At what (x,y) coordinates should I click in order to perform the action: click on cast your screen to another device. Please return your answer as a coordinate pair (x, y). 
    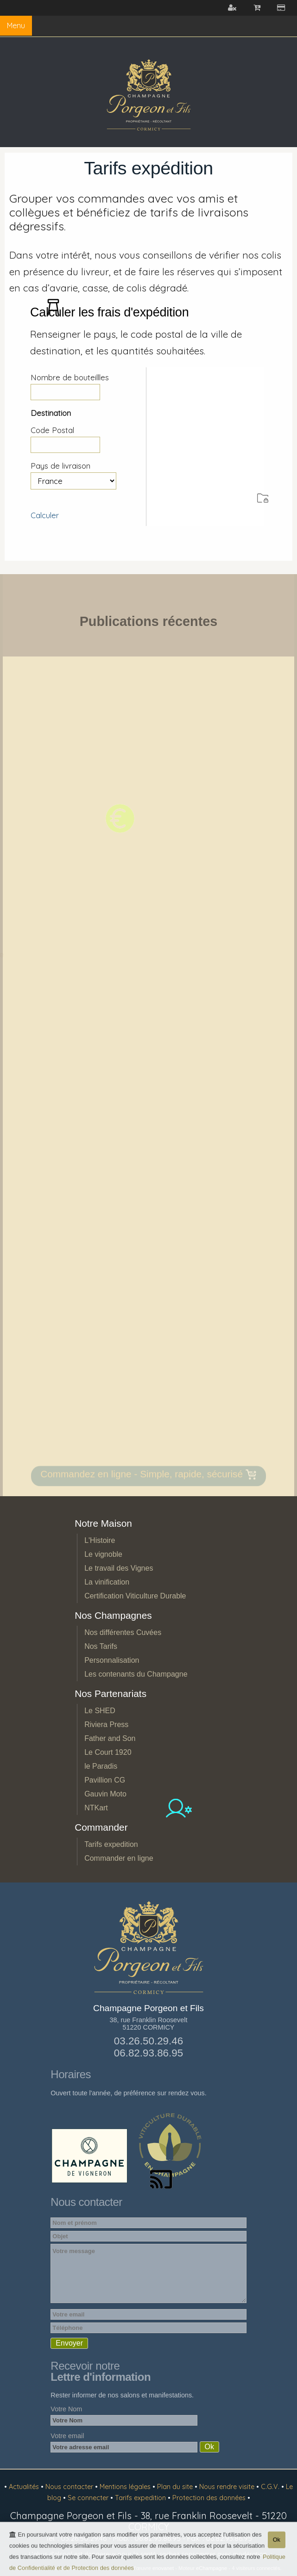
    Looking at the image, I should click on (161, 2179).